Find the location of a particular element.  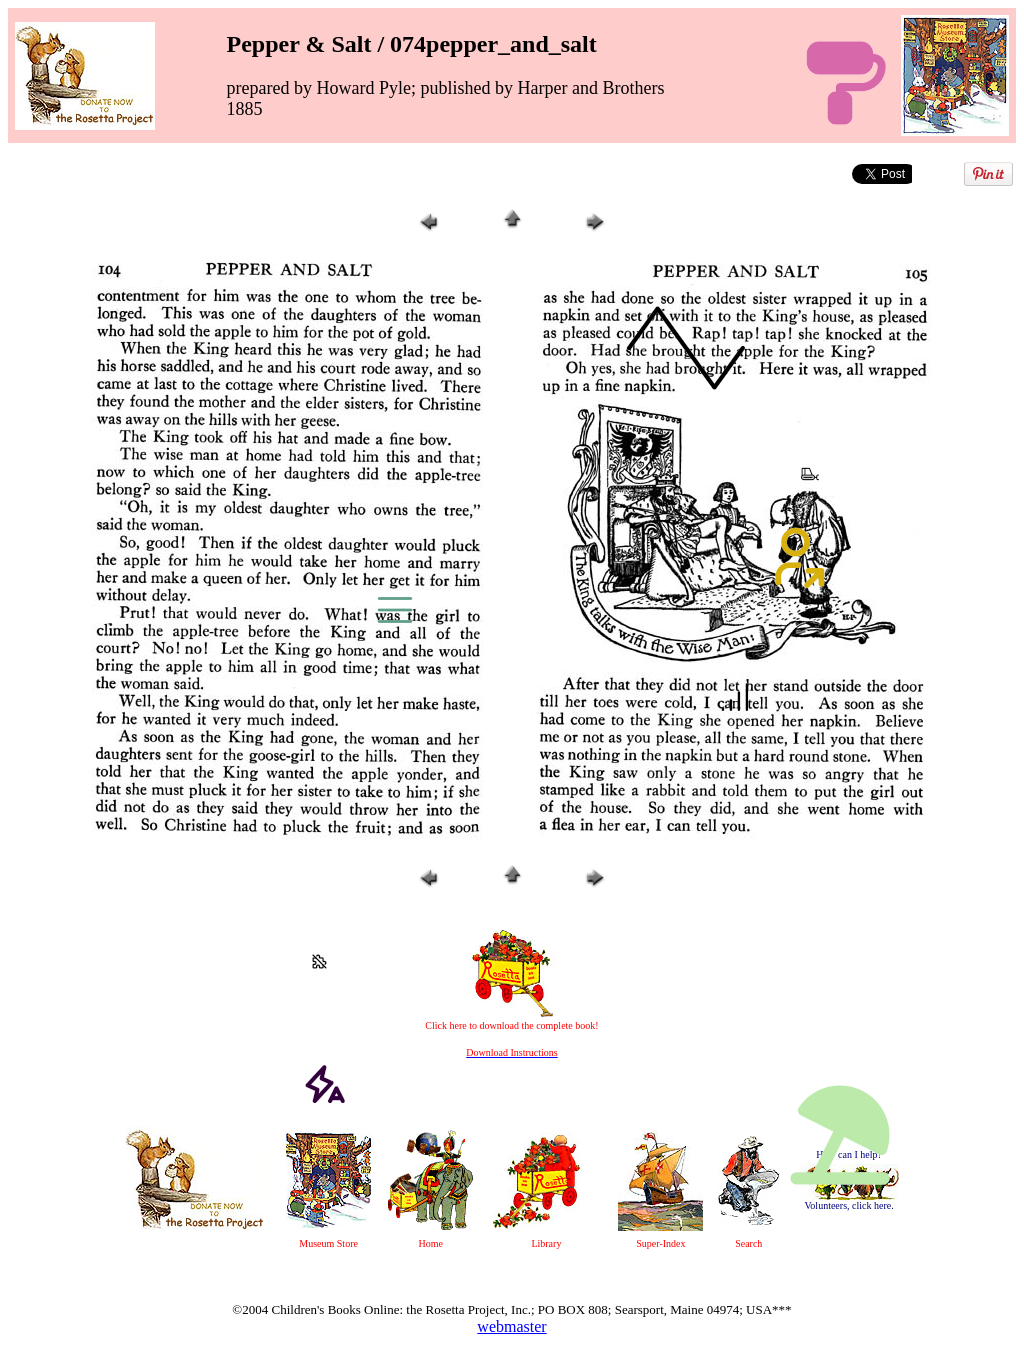

view items in list format is located at coordinates (395, 610).